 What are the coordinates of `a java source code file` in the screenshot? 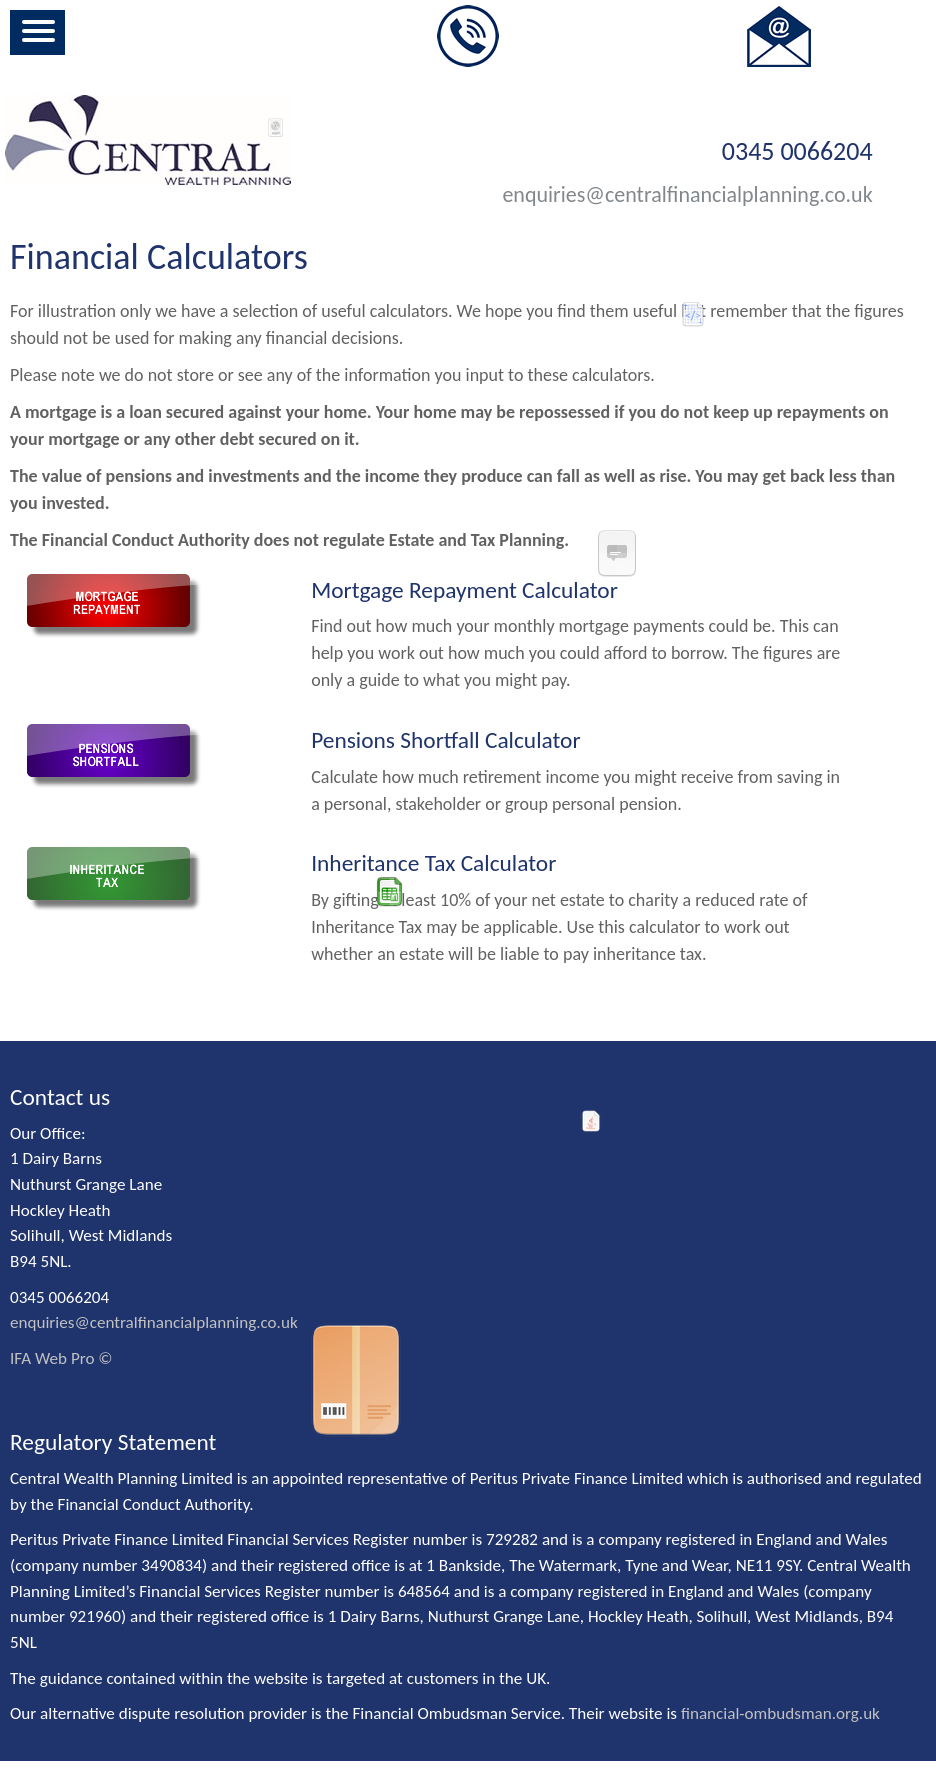 It's located at (591, 1121).